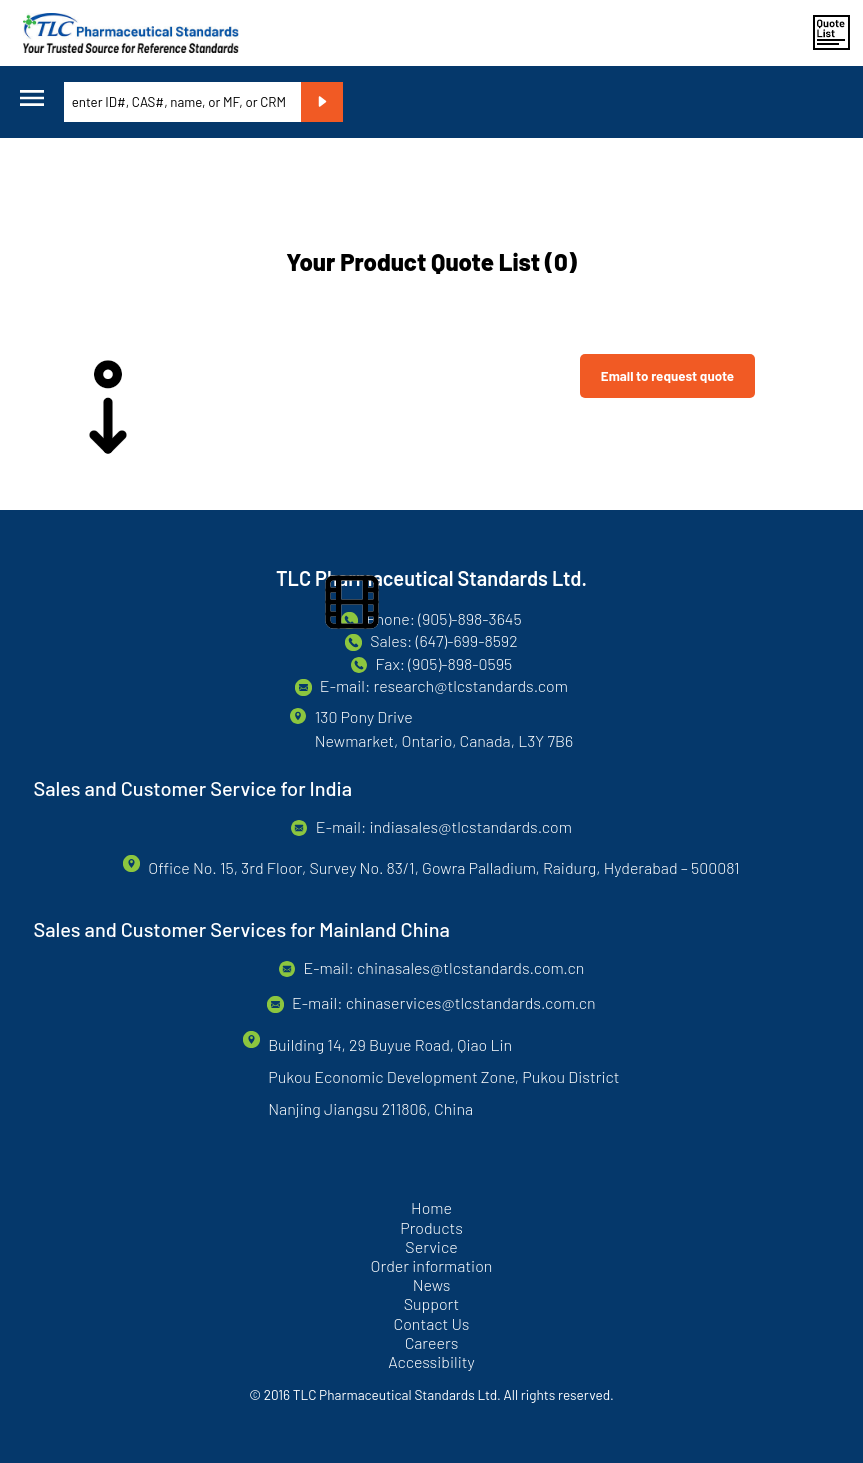  I want to click on move item down in a list, so click(108, 407).